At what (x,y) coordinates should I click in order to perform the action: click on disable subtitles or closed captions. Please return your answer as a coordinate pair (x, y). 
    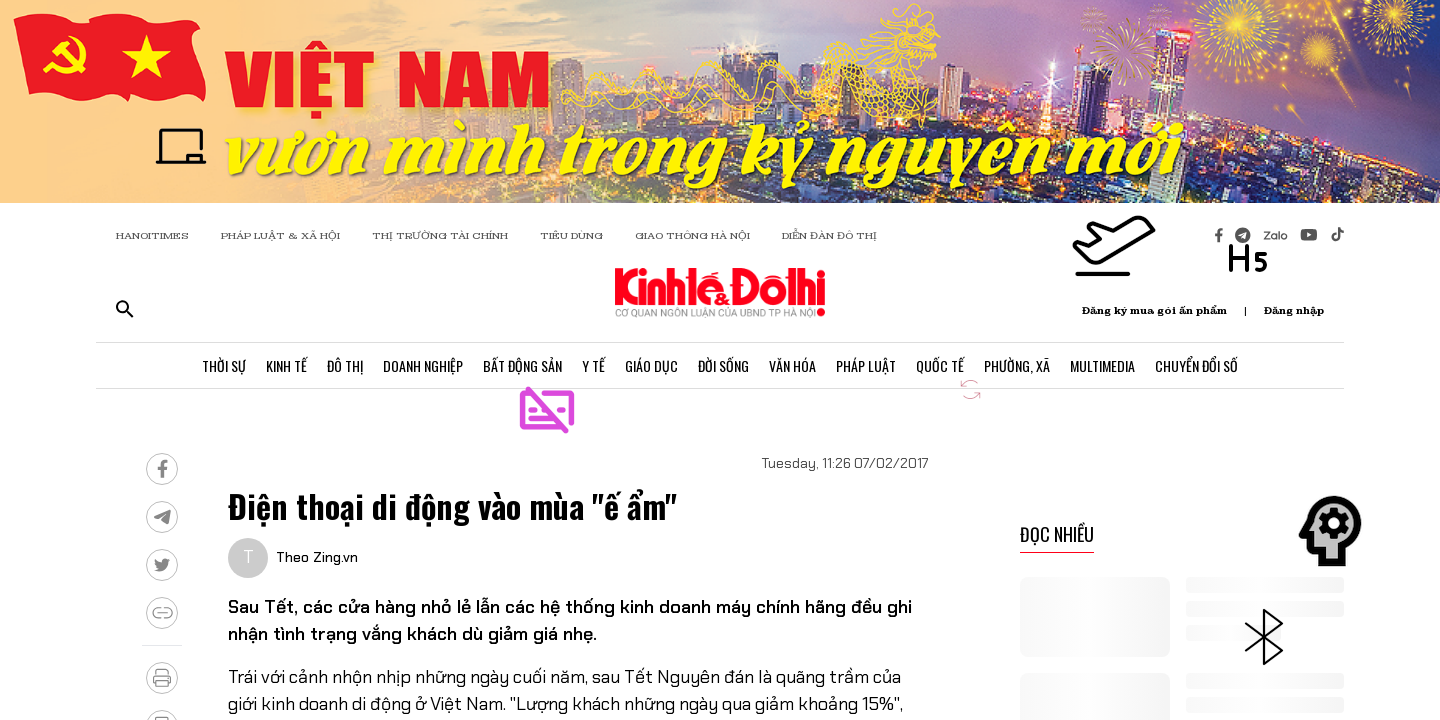
    Looking at the image, I should click on (547, 410).